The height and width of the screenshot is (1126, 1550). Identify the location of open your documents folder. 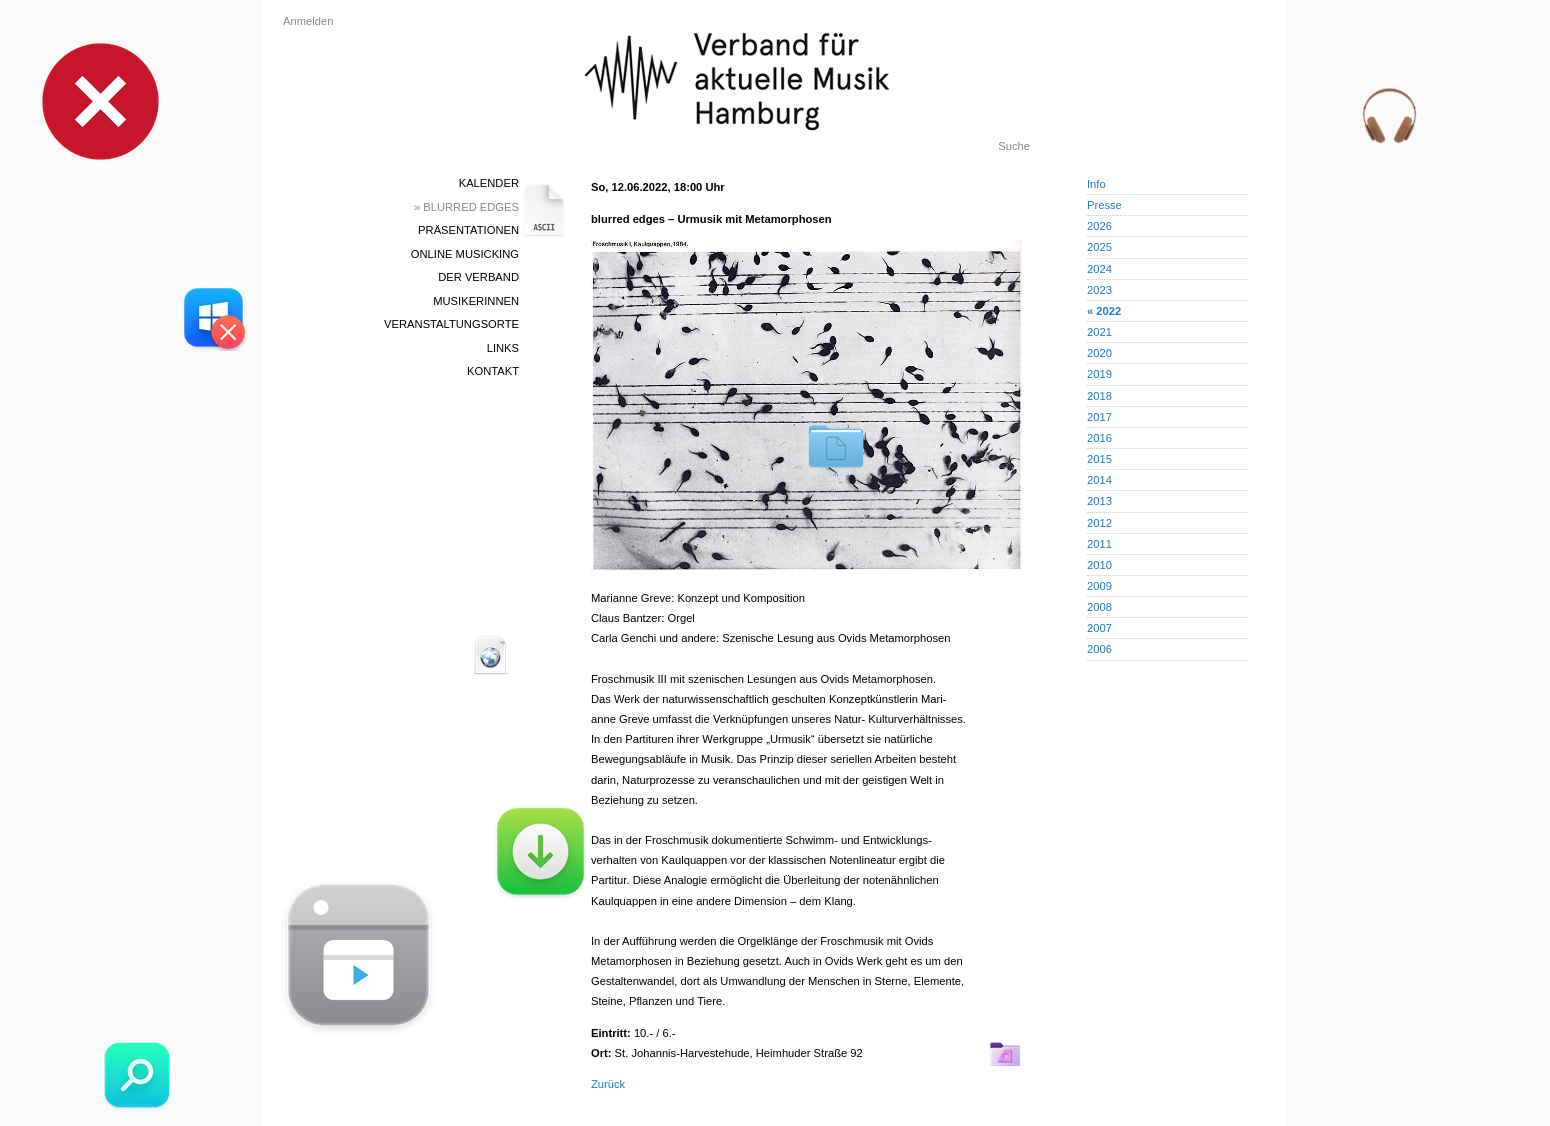
(836, 446).